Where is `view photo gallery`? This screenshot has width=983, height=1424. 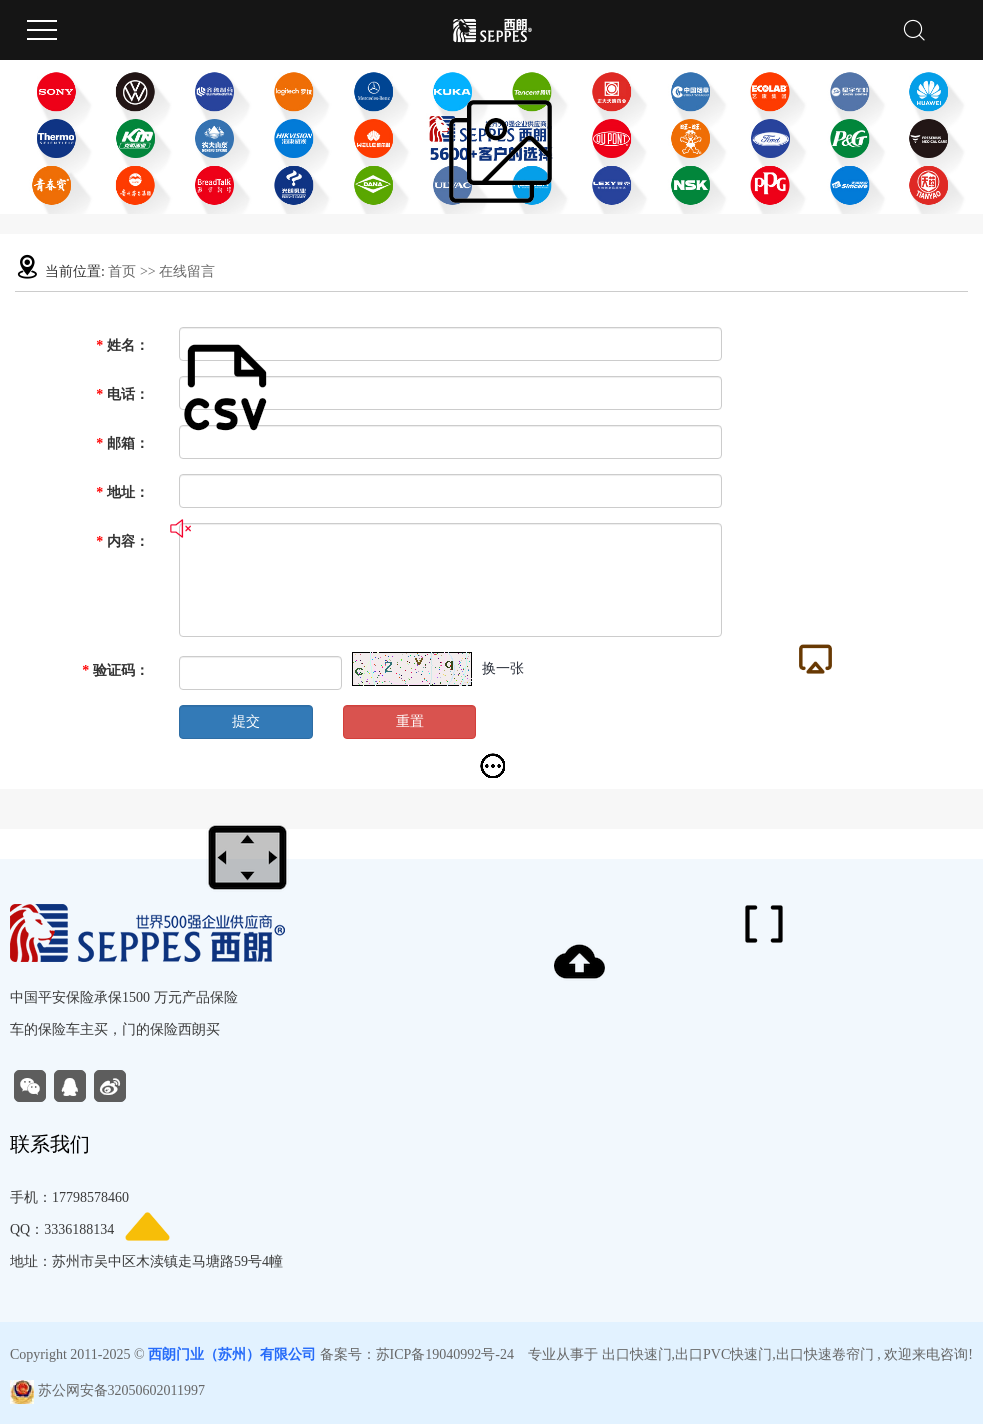 view photo gallery is located at coordinates (500, 151).